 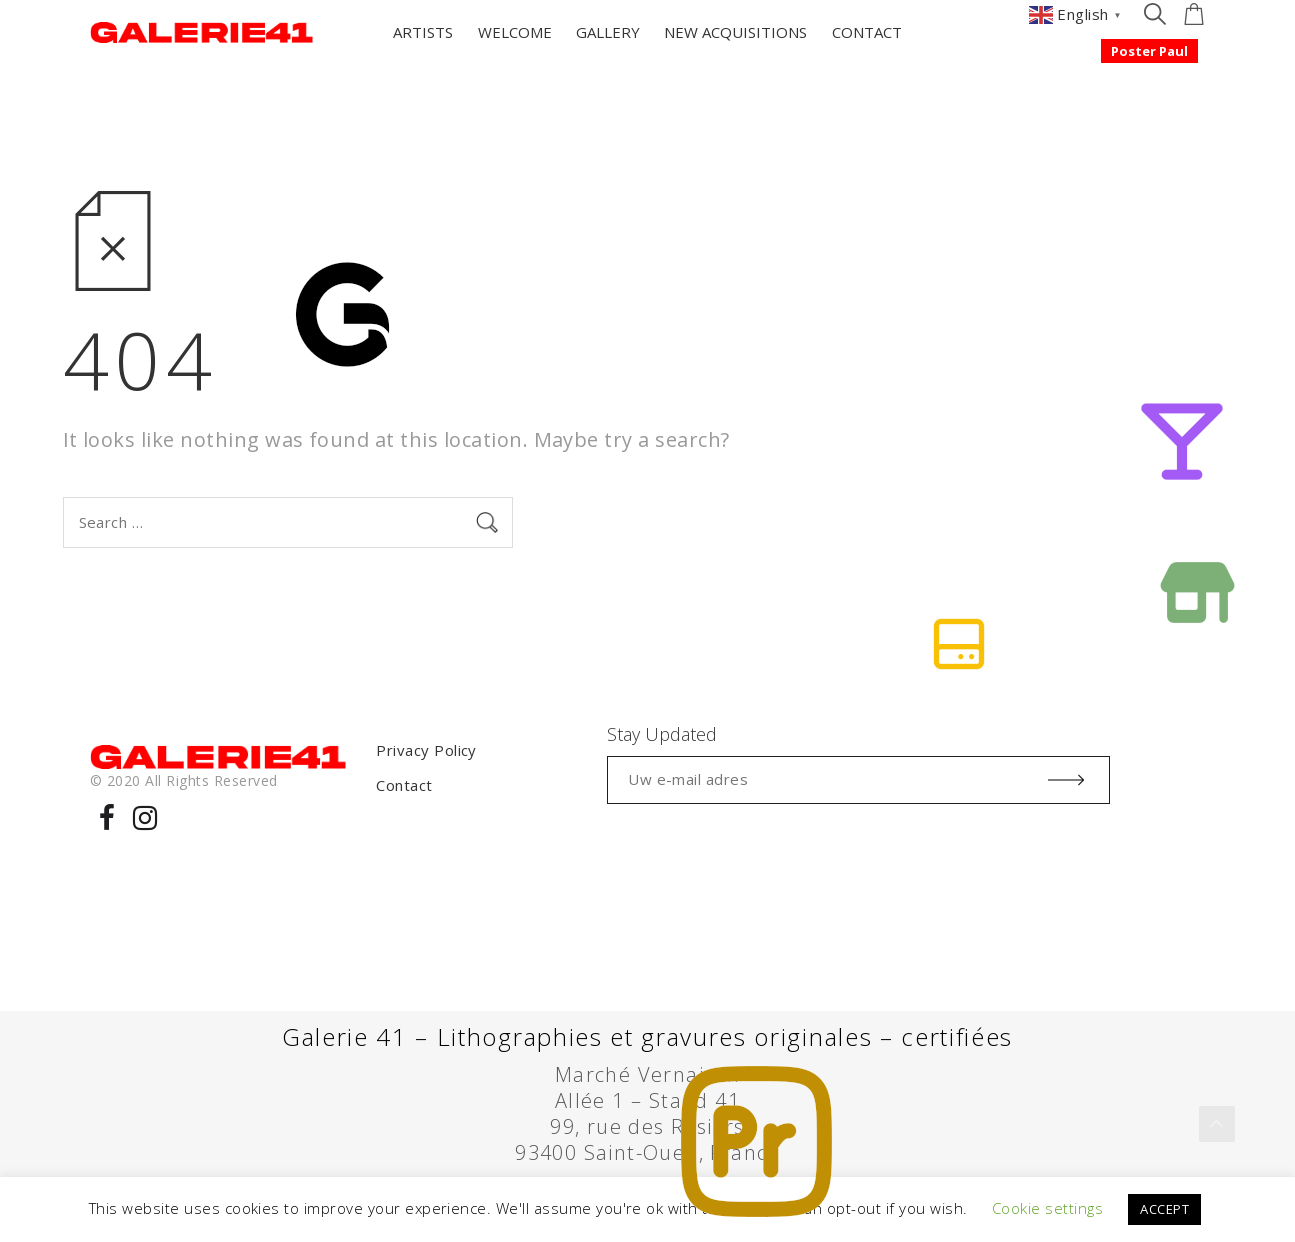 What do you see at coordinates (342, 314) in the screenshot?
I see `Gofore company logo` at bounding box center [342, 314].